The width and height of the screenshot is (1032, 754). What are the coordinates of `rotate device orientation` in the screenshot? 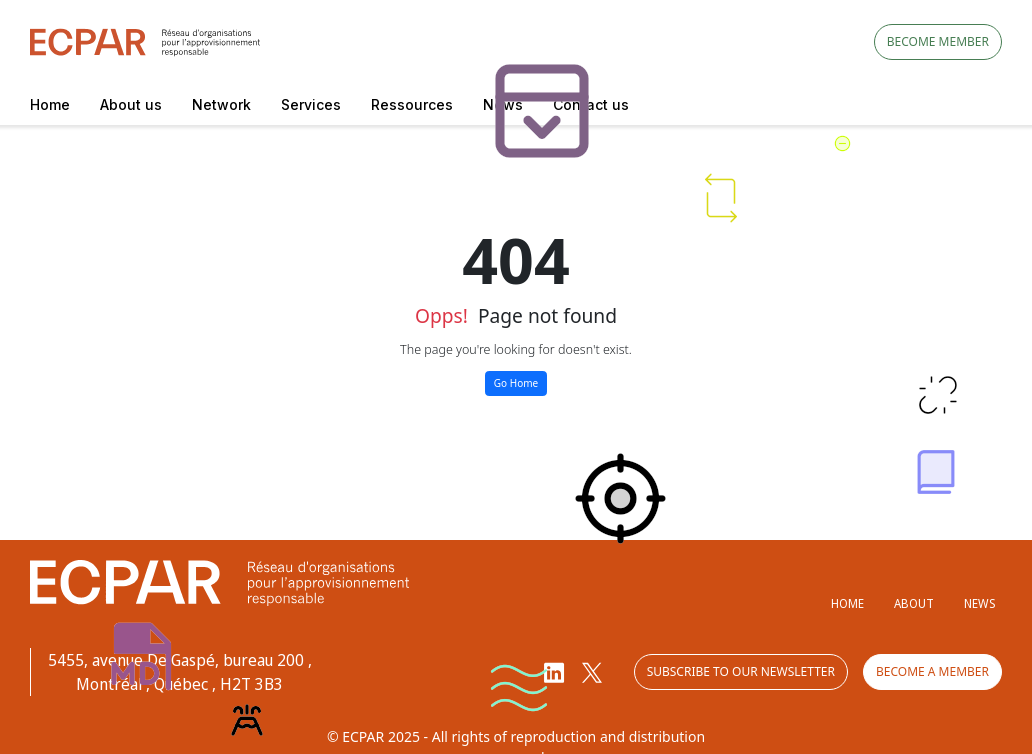 It's located at (721, 198).